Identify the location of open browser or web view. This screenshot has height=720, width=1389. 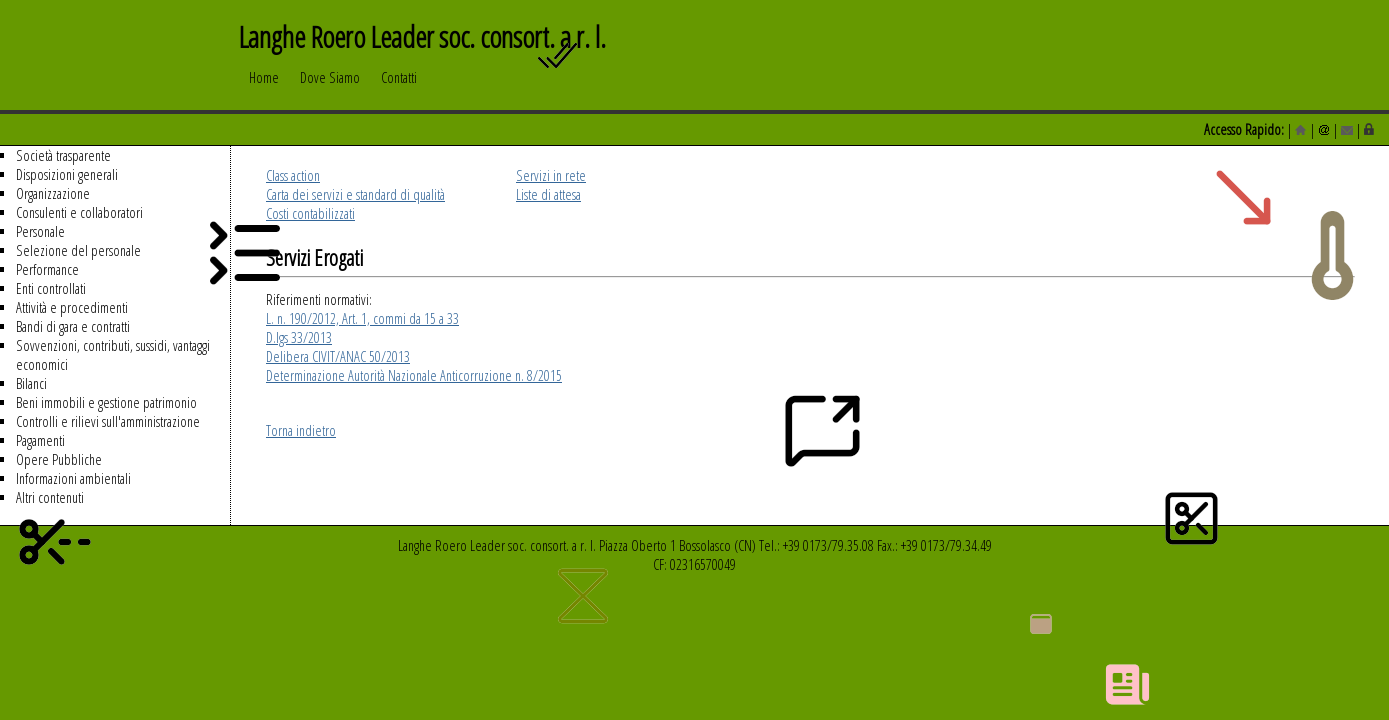
(1041, 624).